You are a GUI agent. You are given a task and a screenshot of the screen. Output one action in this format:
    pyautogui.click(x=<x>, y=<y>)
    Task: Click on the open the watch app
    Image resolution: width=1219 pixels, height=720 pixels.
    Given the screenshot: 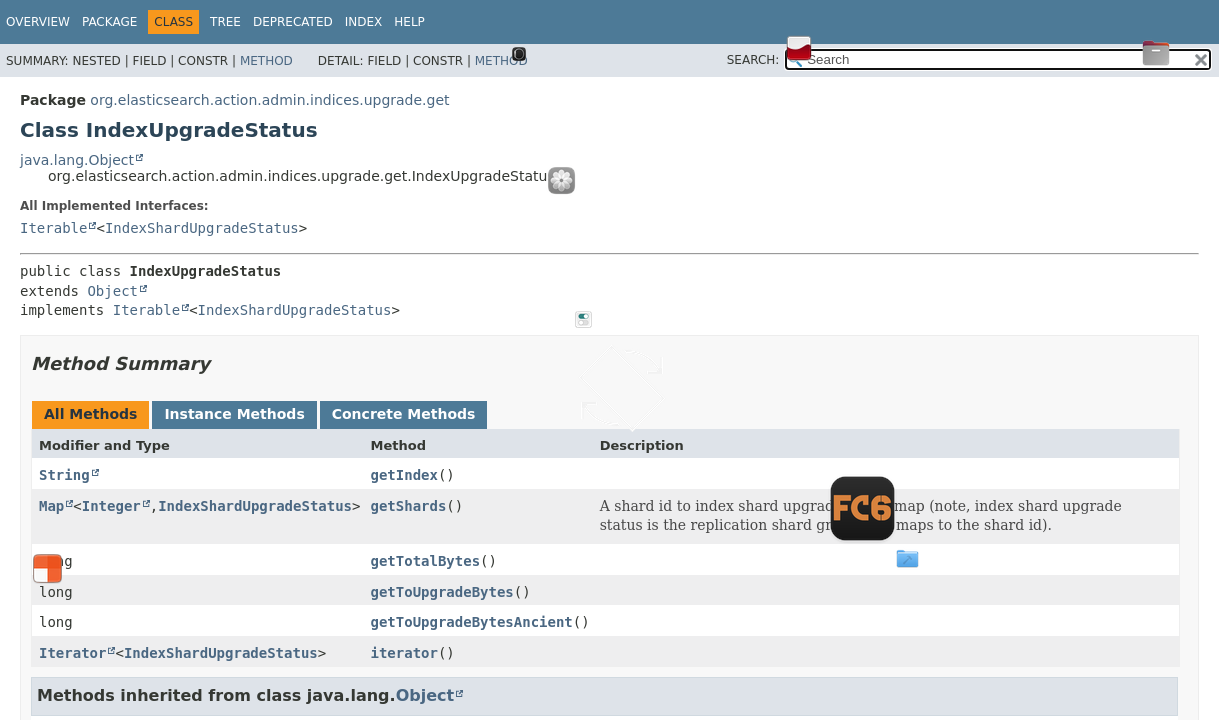 What is the action you would take?
    pyautogui.click(x=519, y=54)
    